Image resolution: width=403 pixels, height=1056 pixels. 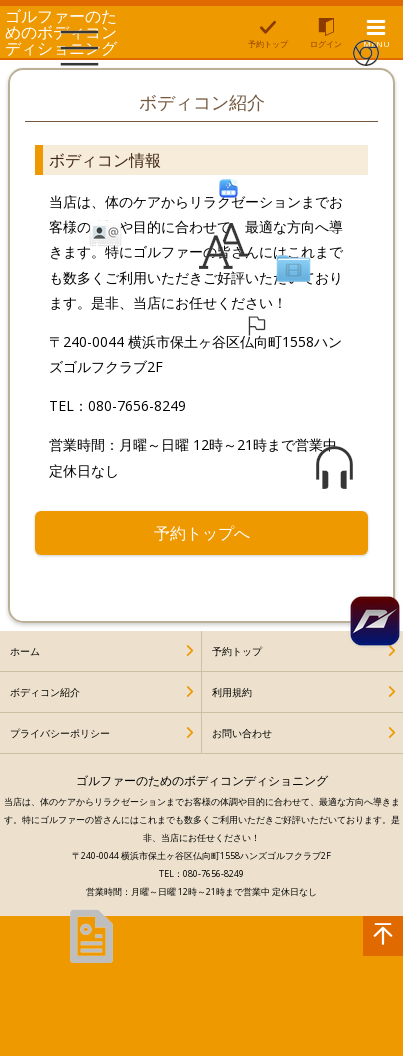 What do you see at coordinates (293, 268) in the screenshot?
I see `open your videos folder` at bounding box center [293, 268].